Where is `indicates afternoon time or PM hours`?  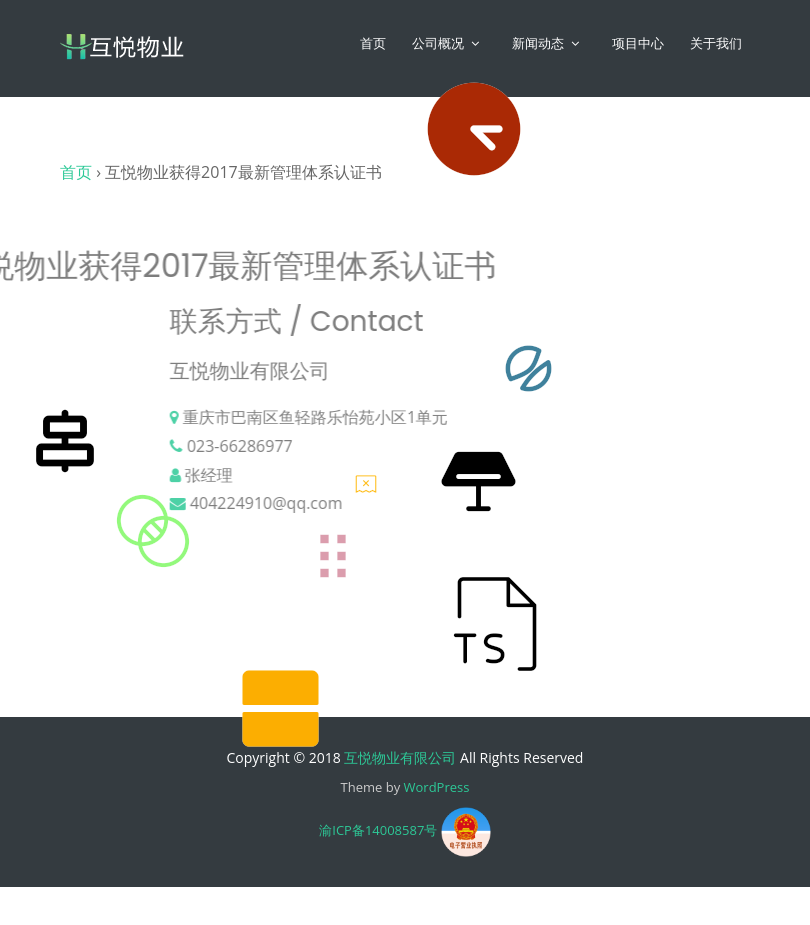 indicates afternoon time or PM hours is located at coordinates (474, 129).